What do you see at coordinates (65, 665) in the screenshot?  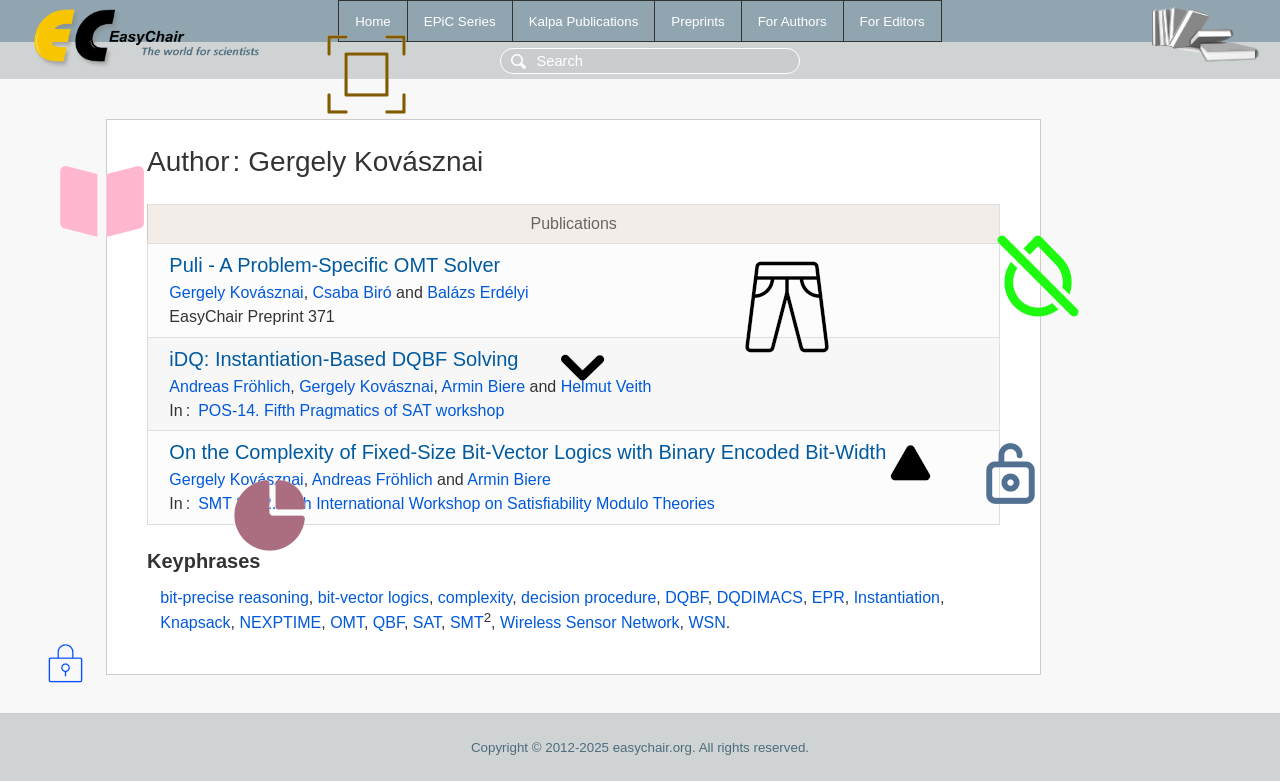 I see `access security or privacy settings` at bounding box center [65, 665].